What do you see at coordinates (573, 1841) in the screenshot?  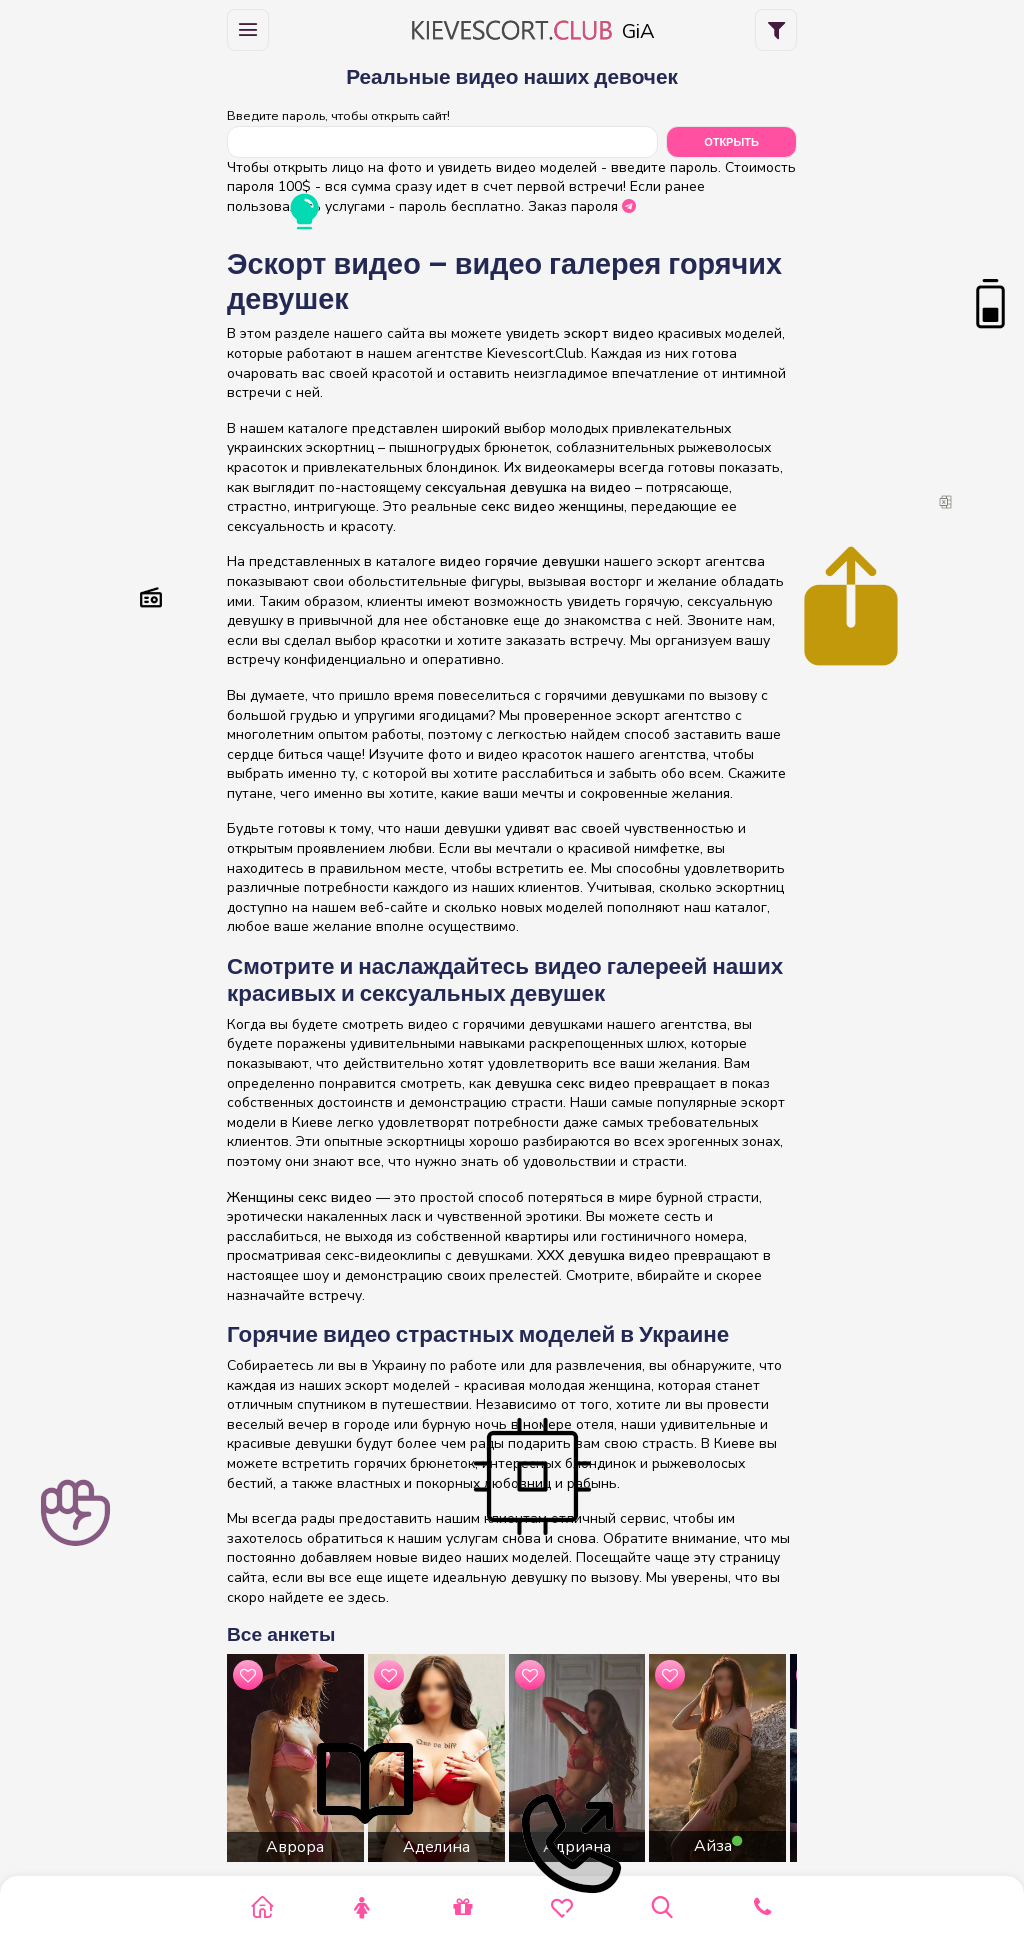 I see `make an outgoing call` at bounding box center [573, 1841].